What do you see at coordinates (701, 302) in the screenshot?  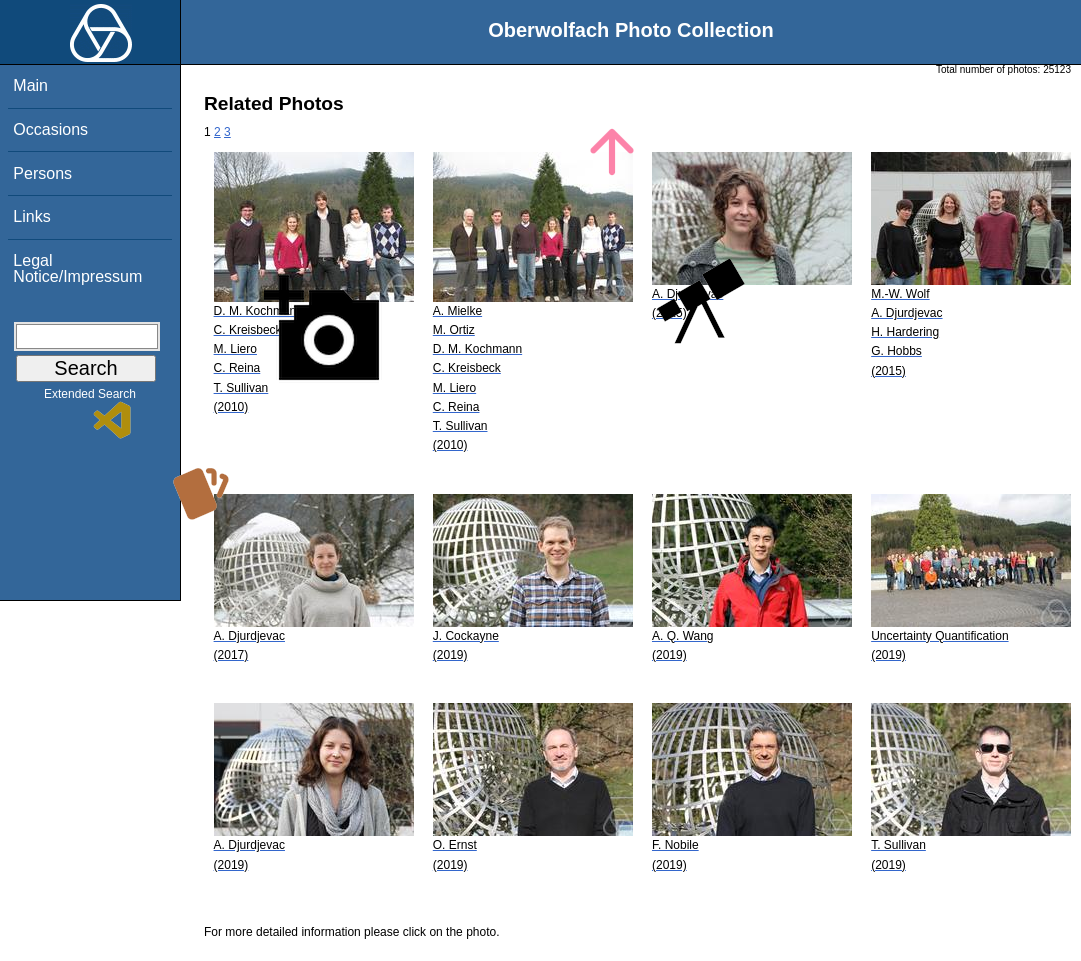 I see `explore or discover new content` at bounding box center [701, 302].